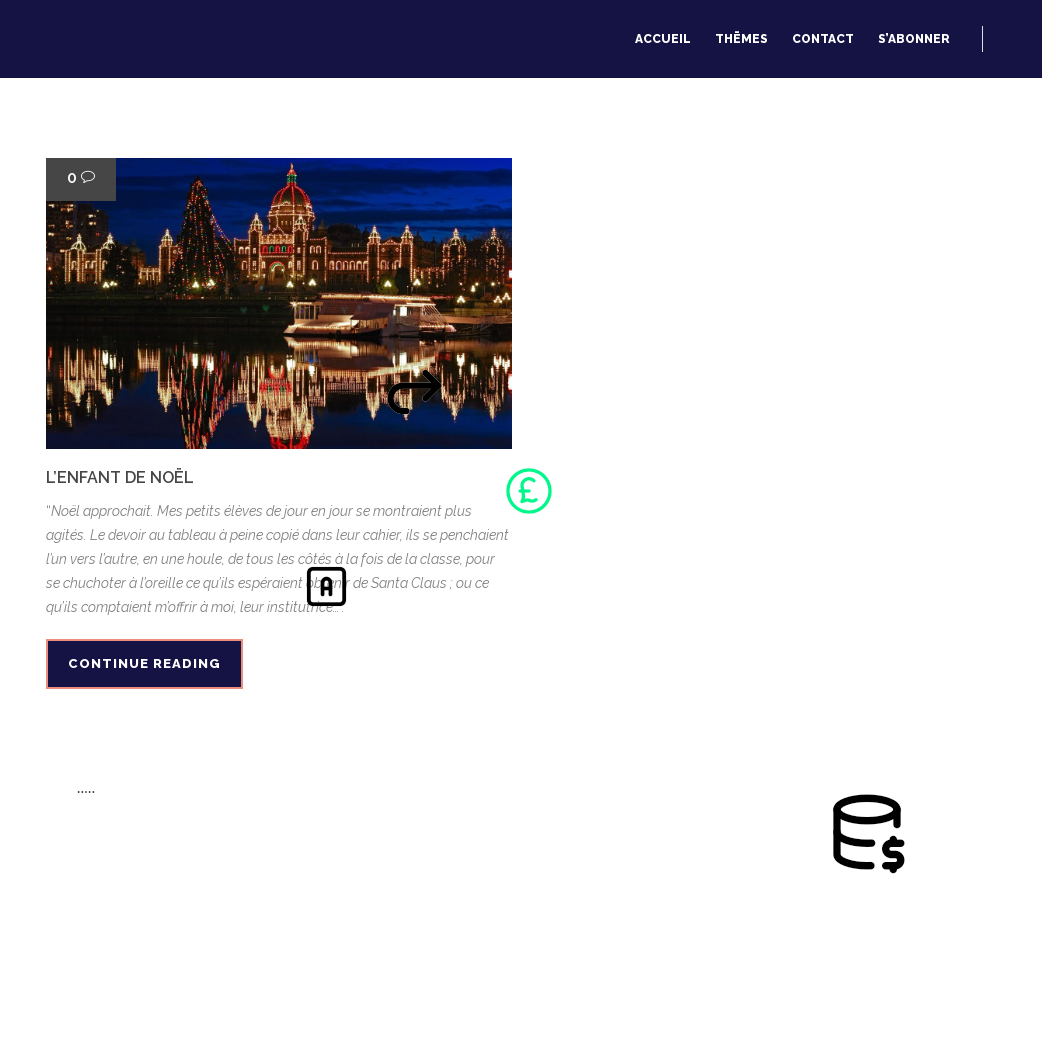  What do you see at coordinates (867, 832) in the screenshot?
I see `view database pricing or costs` at bounding box center [867, 832].